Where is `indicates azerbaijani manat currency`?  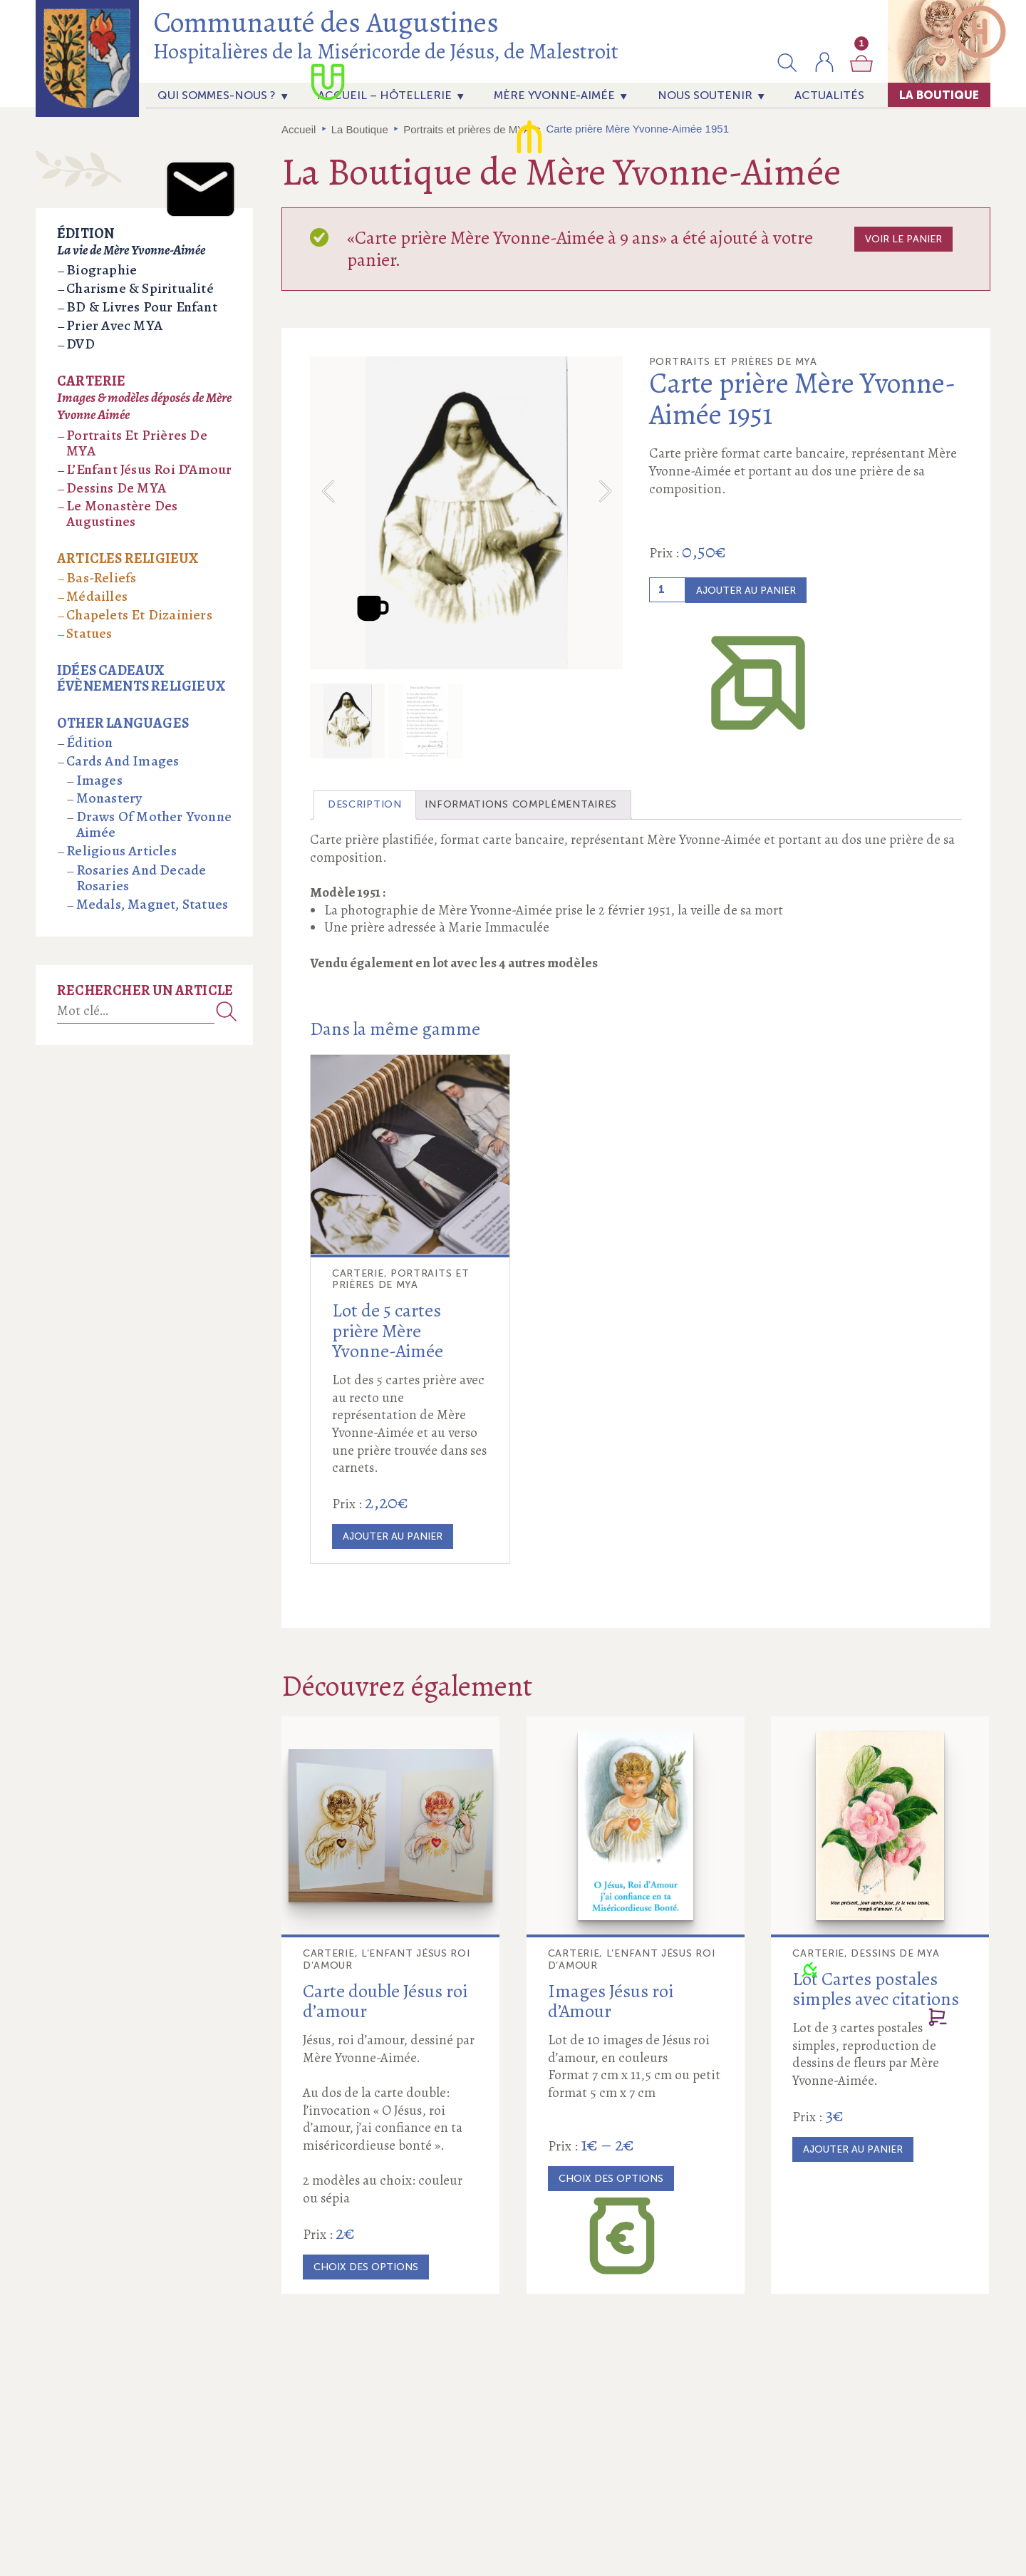 indicates azerbaijani manat currency is located at coordinates (529, 137).